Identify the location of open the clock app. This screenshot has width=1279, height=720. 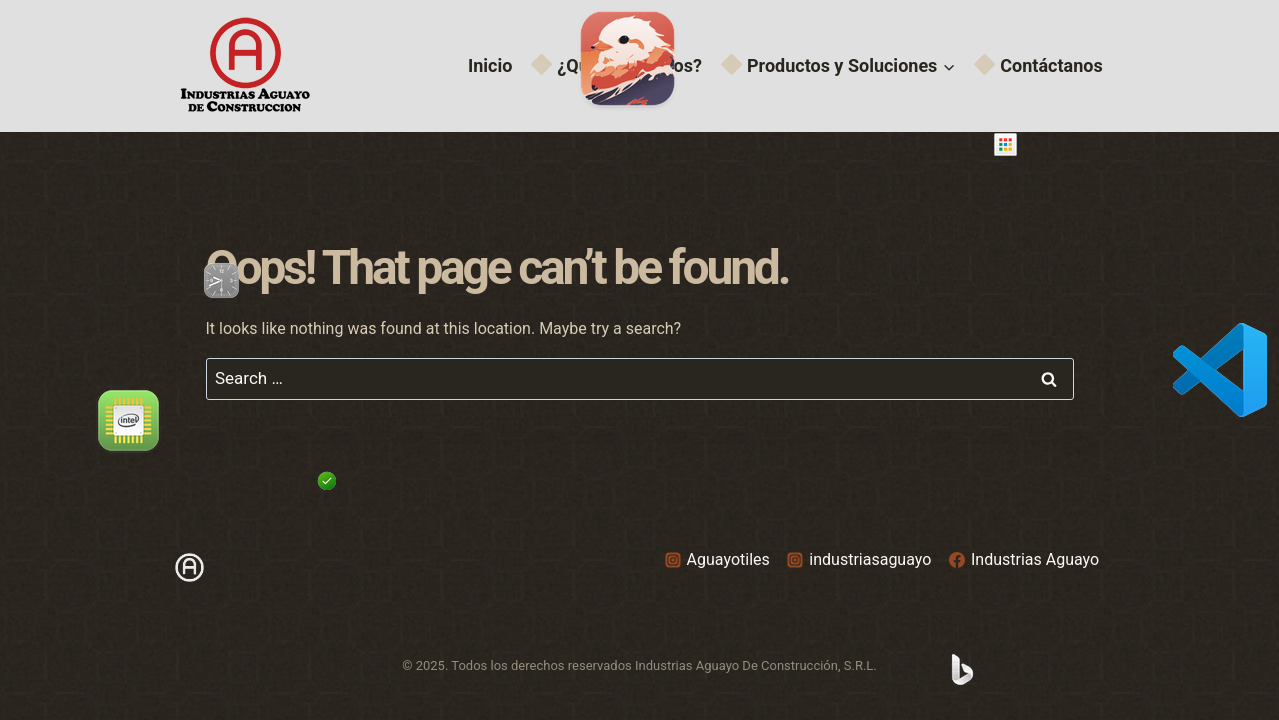
(221, 280).